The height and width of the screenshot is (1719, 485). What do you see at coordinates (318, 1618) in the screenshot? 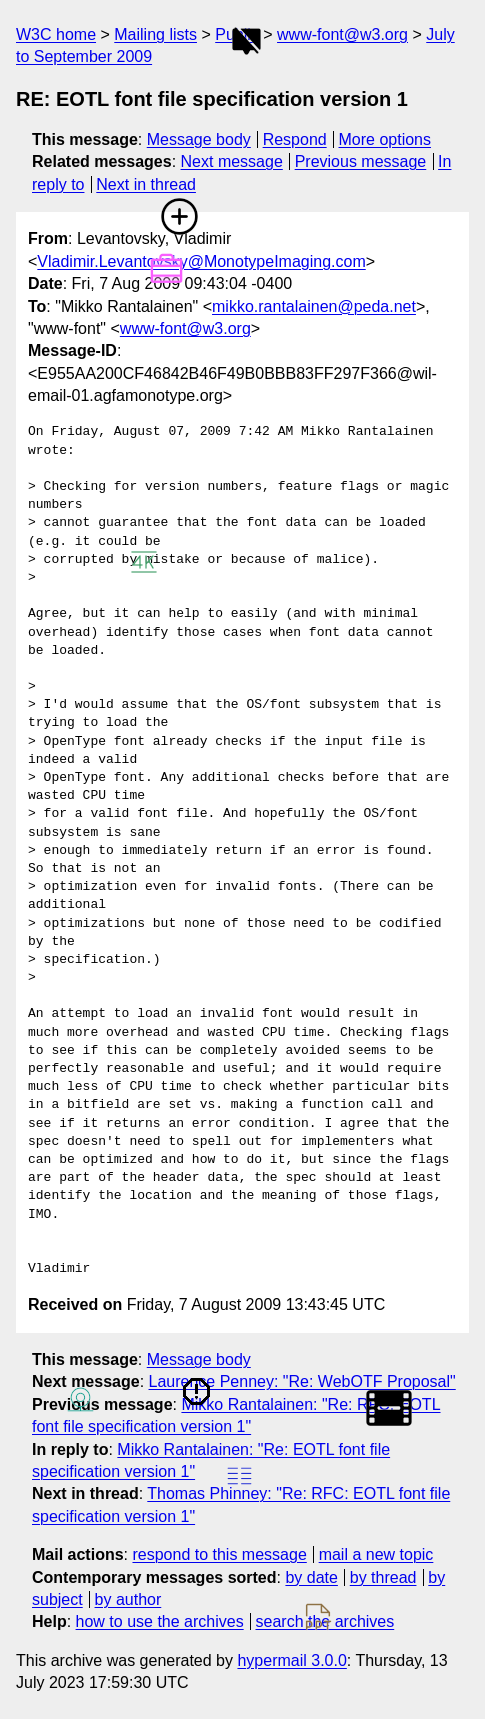
I see `open a PowerPoint presentation file` at bounding box center [318, 1618].